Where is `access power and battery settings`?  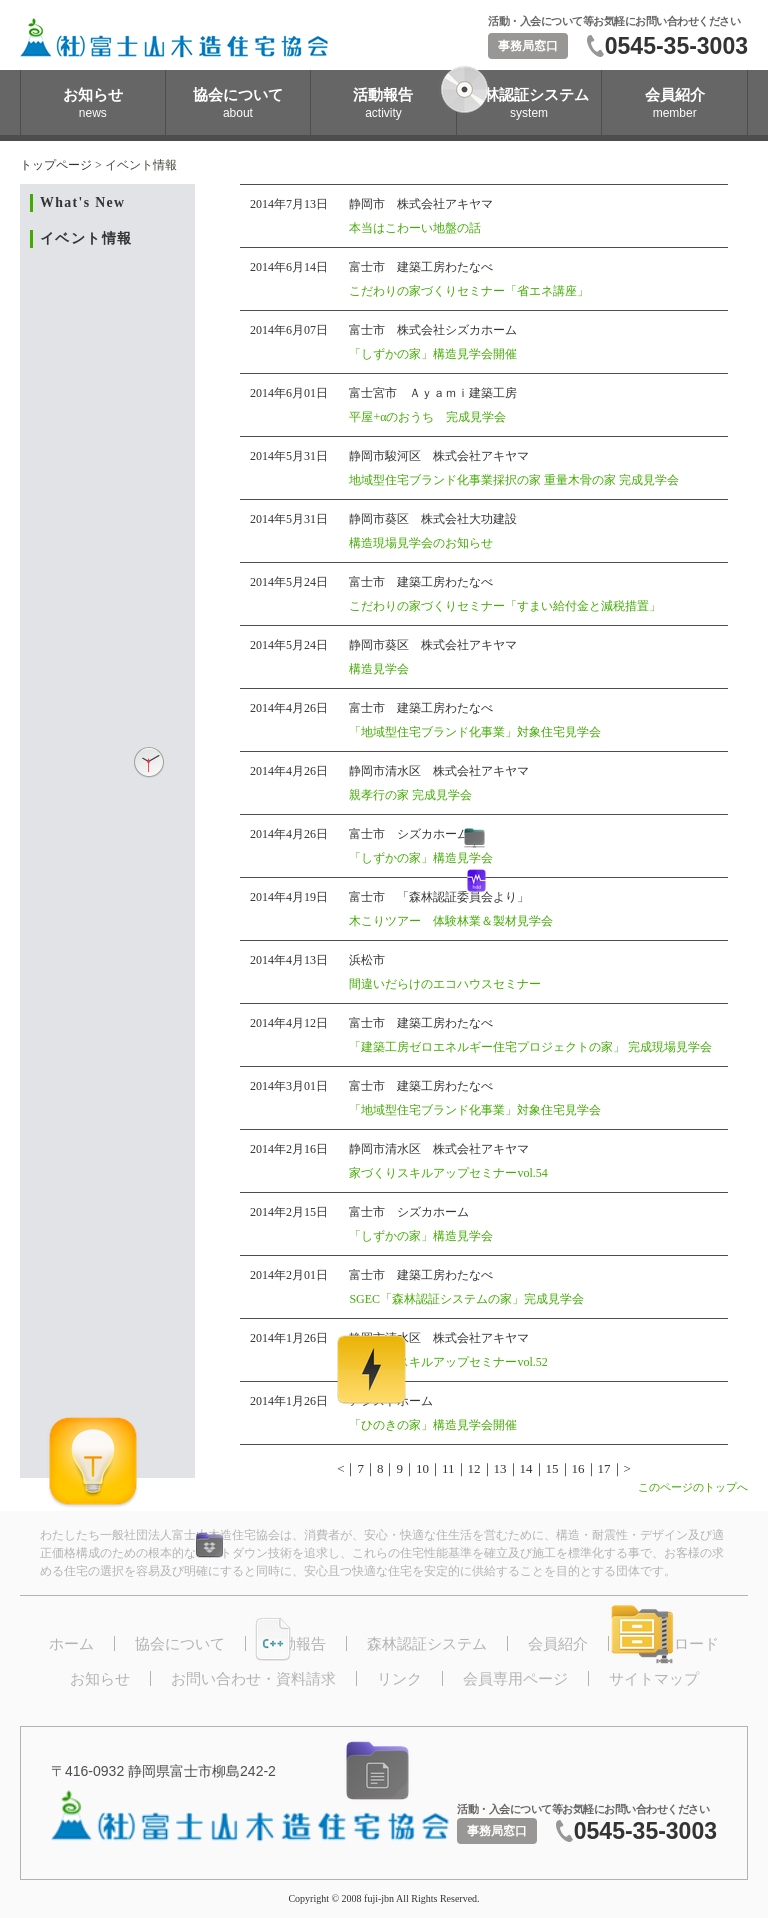
access power and battery settings is located at coordinates (371, 1369).